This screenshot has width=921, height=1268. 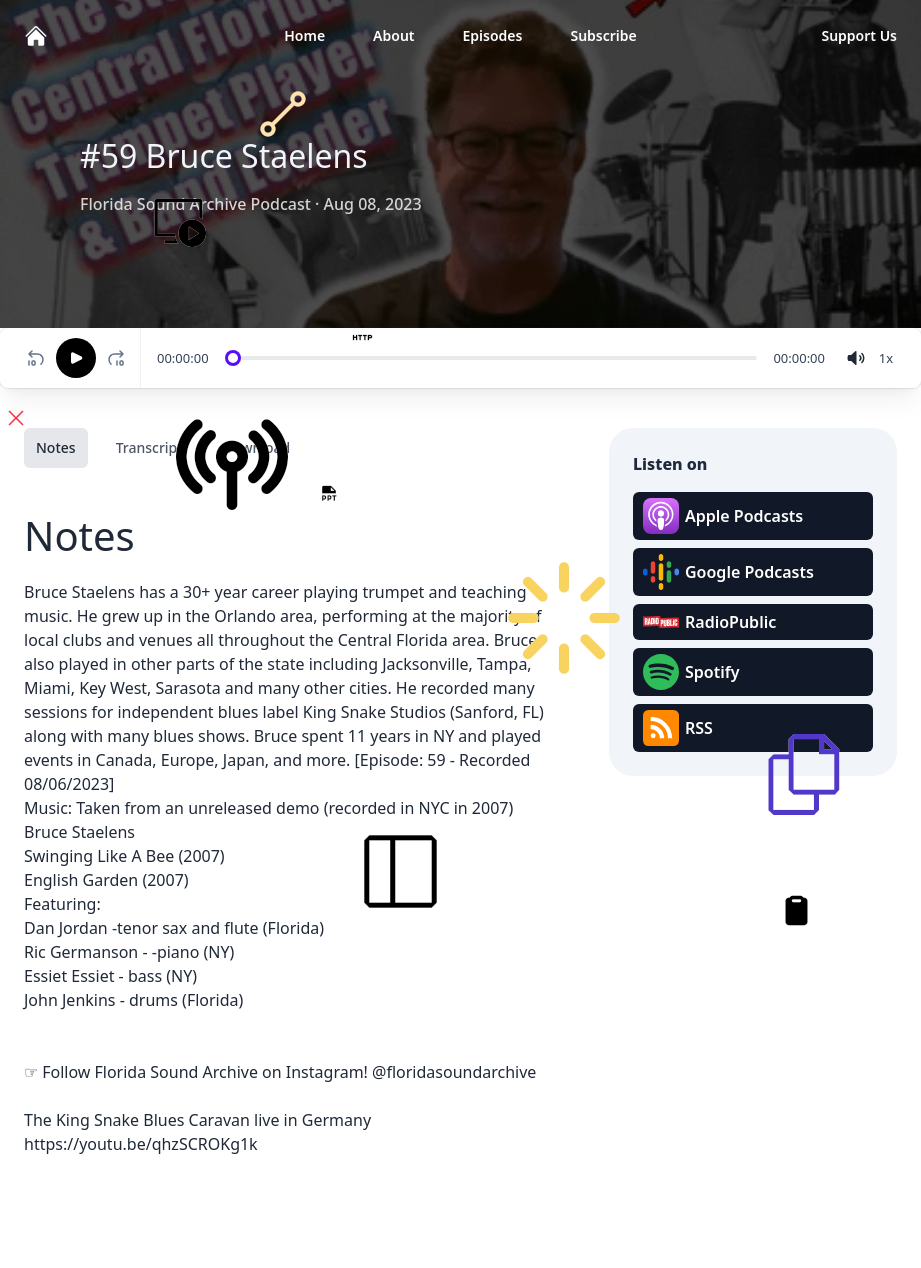 What do you see at coordinates (16, 418) in the screenshot?
I see `close the current window or dialog` at bounding box center [16, 418].